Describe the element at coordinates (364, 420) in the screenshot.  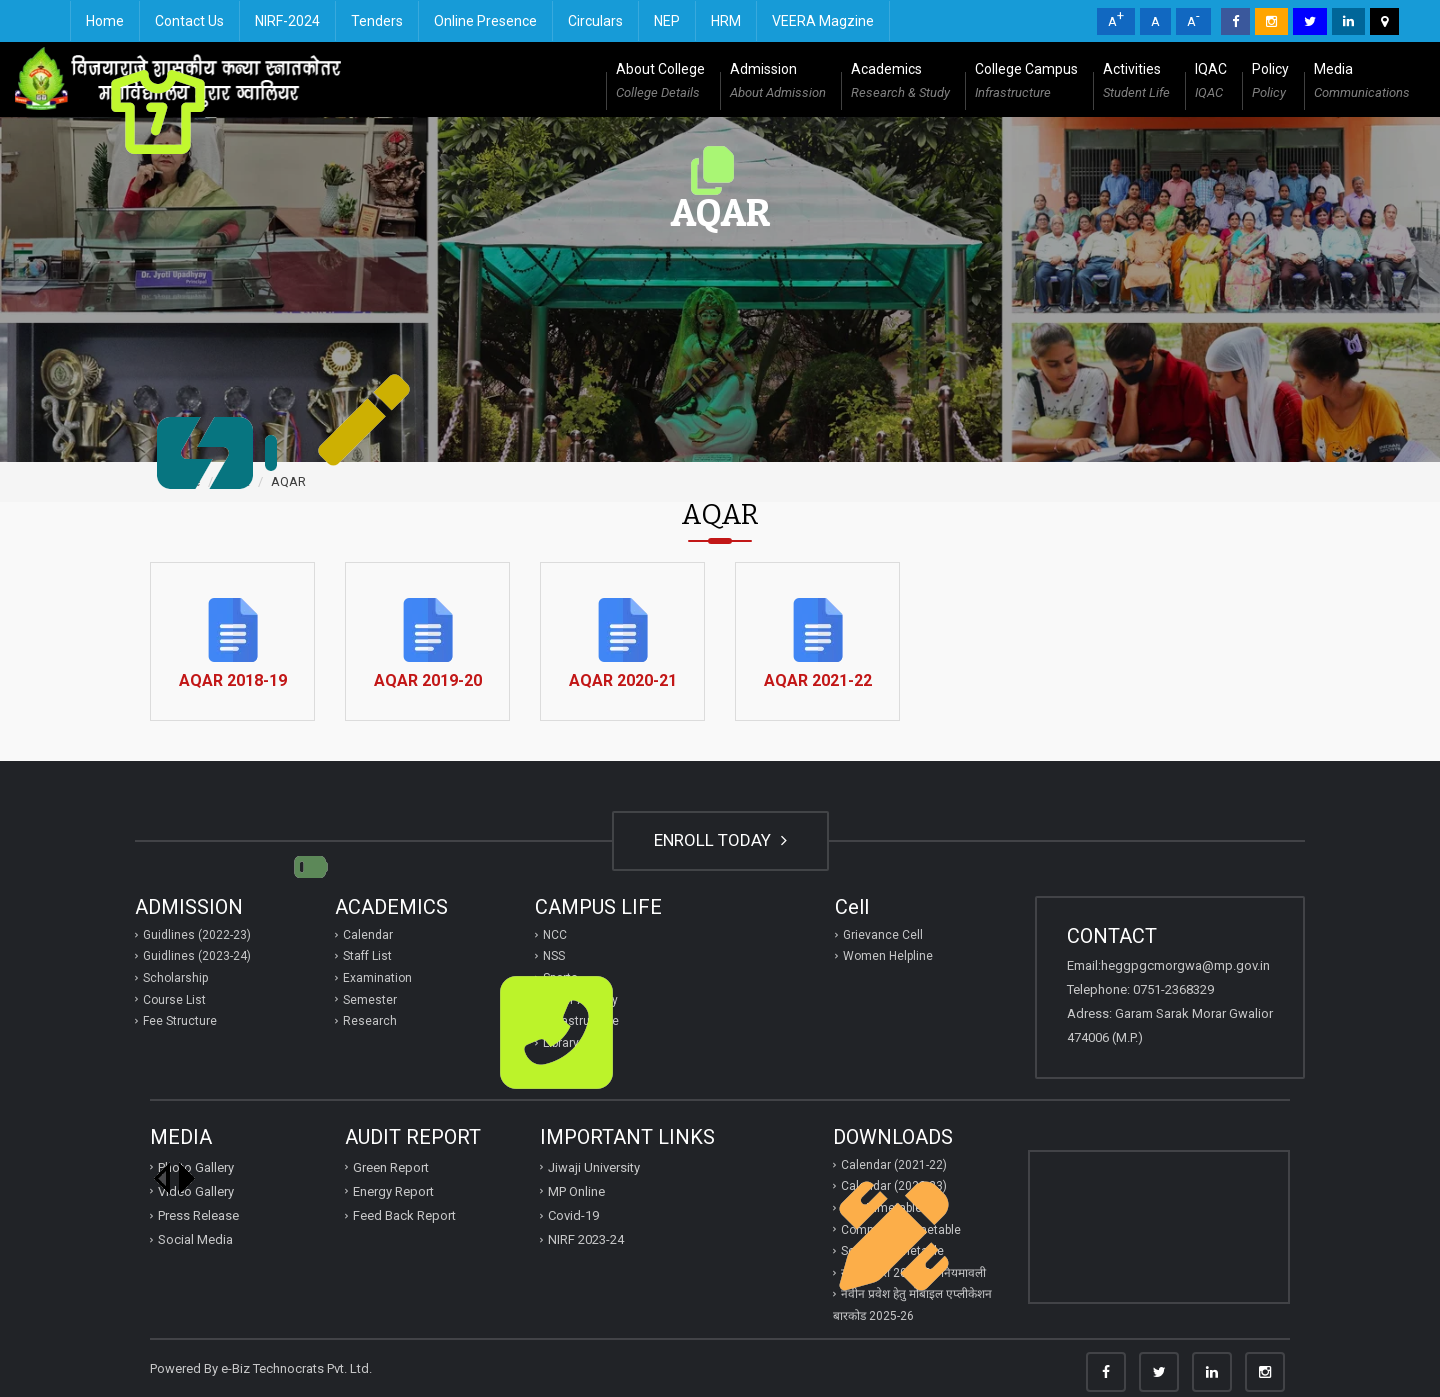
I see `apply auto-enhance or magic edit to content` at that location.